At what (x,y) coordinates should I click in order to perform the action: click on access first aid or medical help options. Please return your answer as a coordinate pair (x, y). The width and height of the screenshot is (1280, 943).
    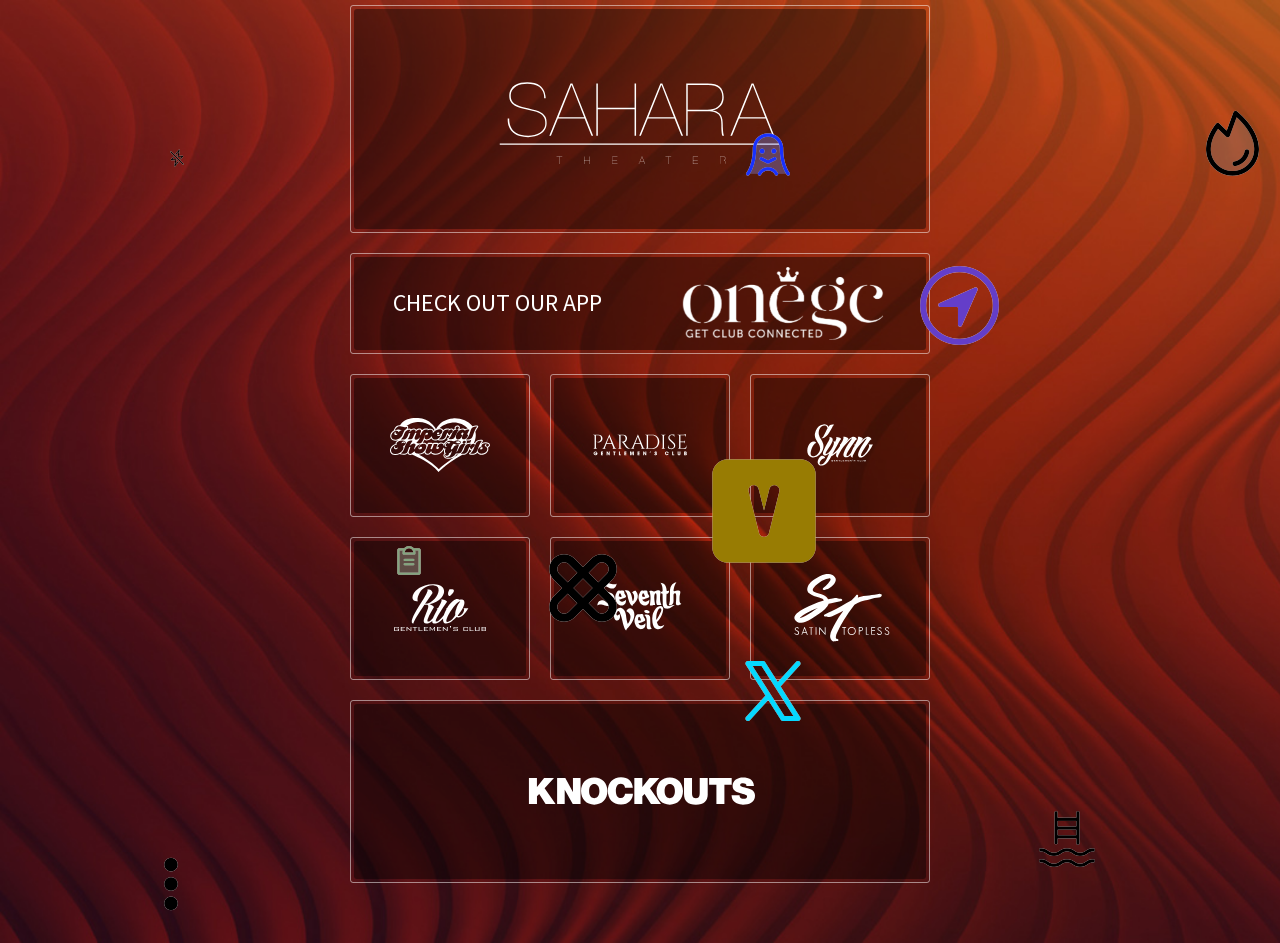
    Looking at the image, I should click on (583, 588).